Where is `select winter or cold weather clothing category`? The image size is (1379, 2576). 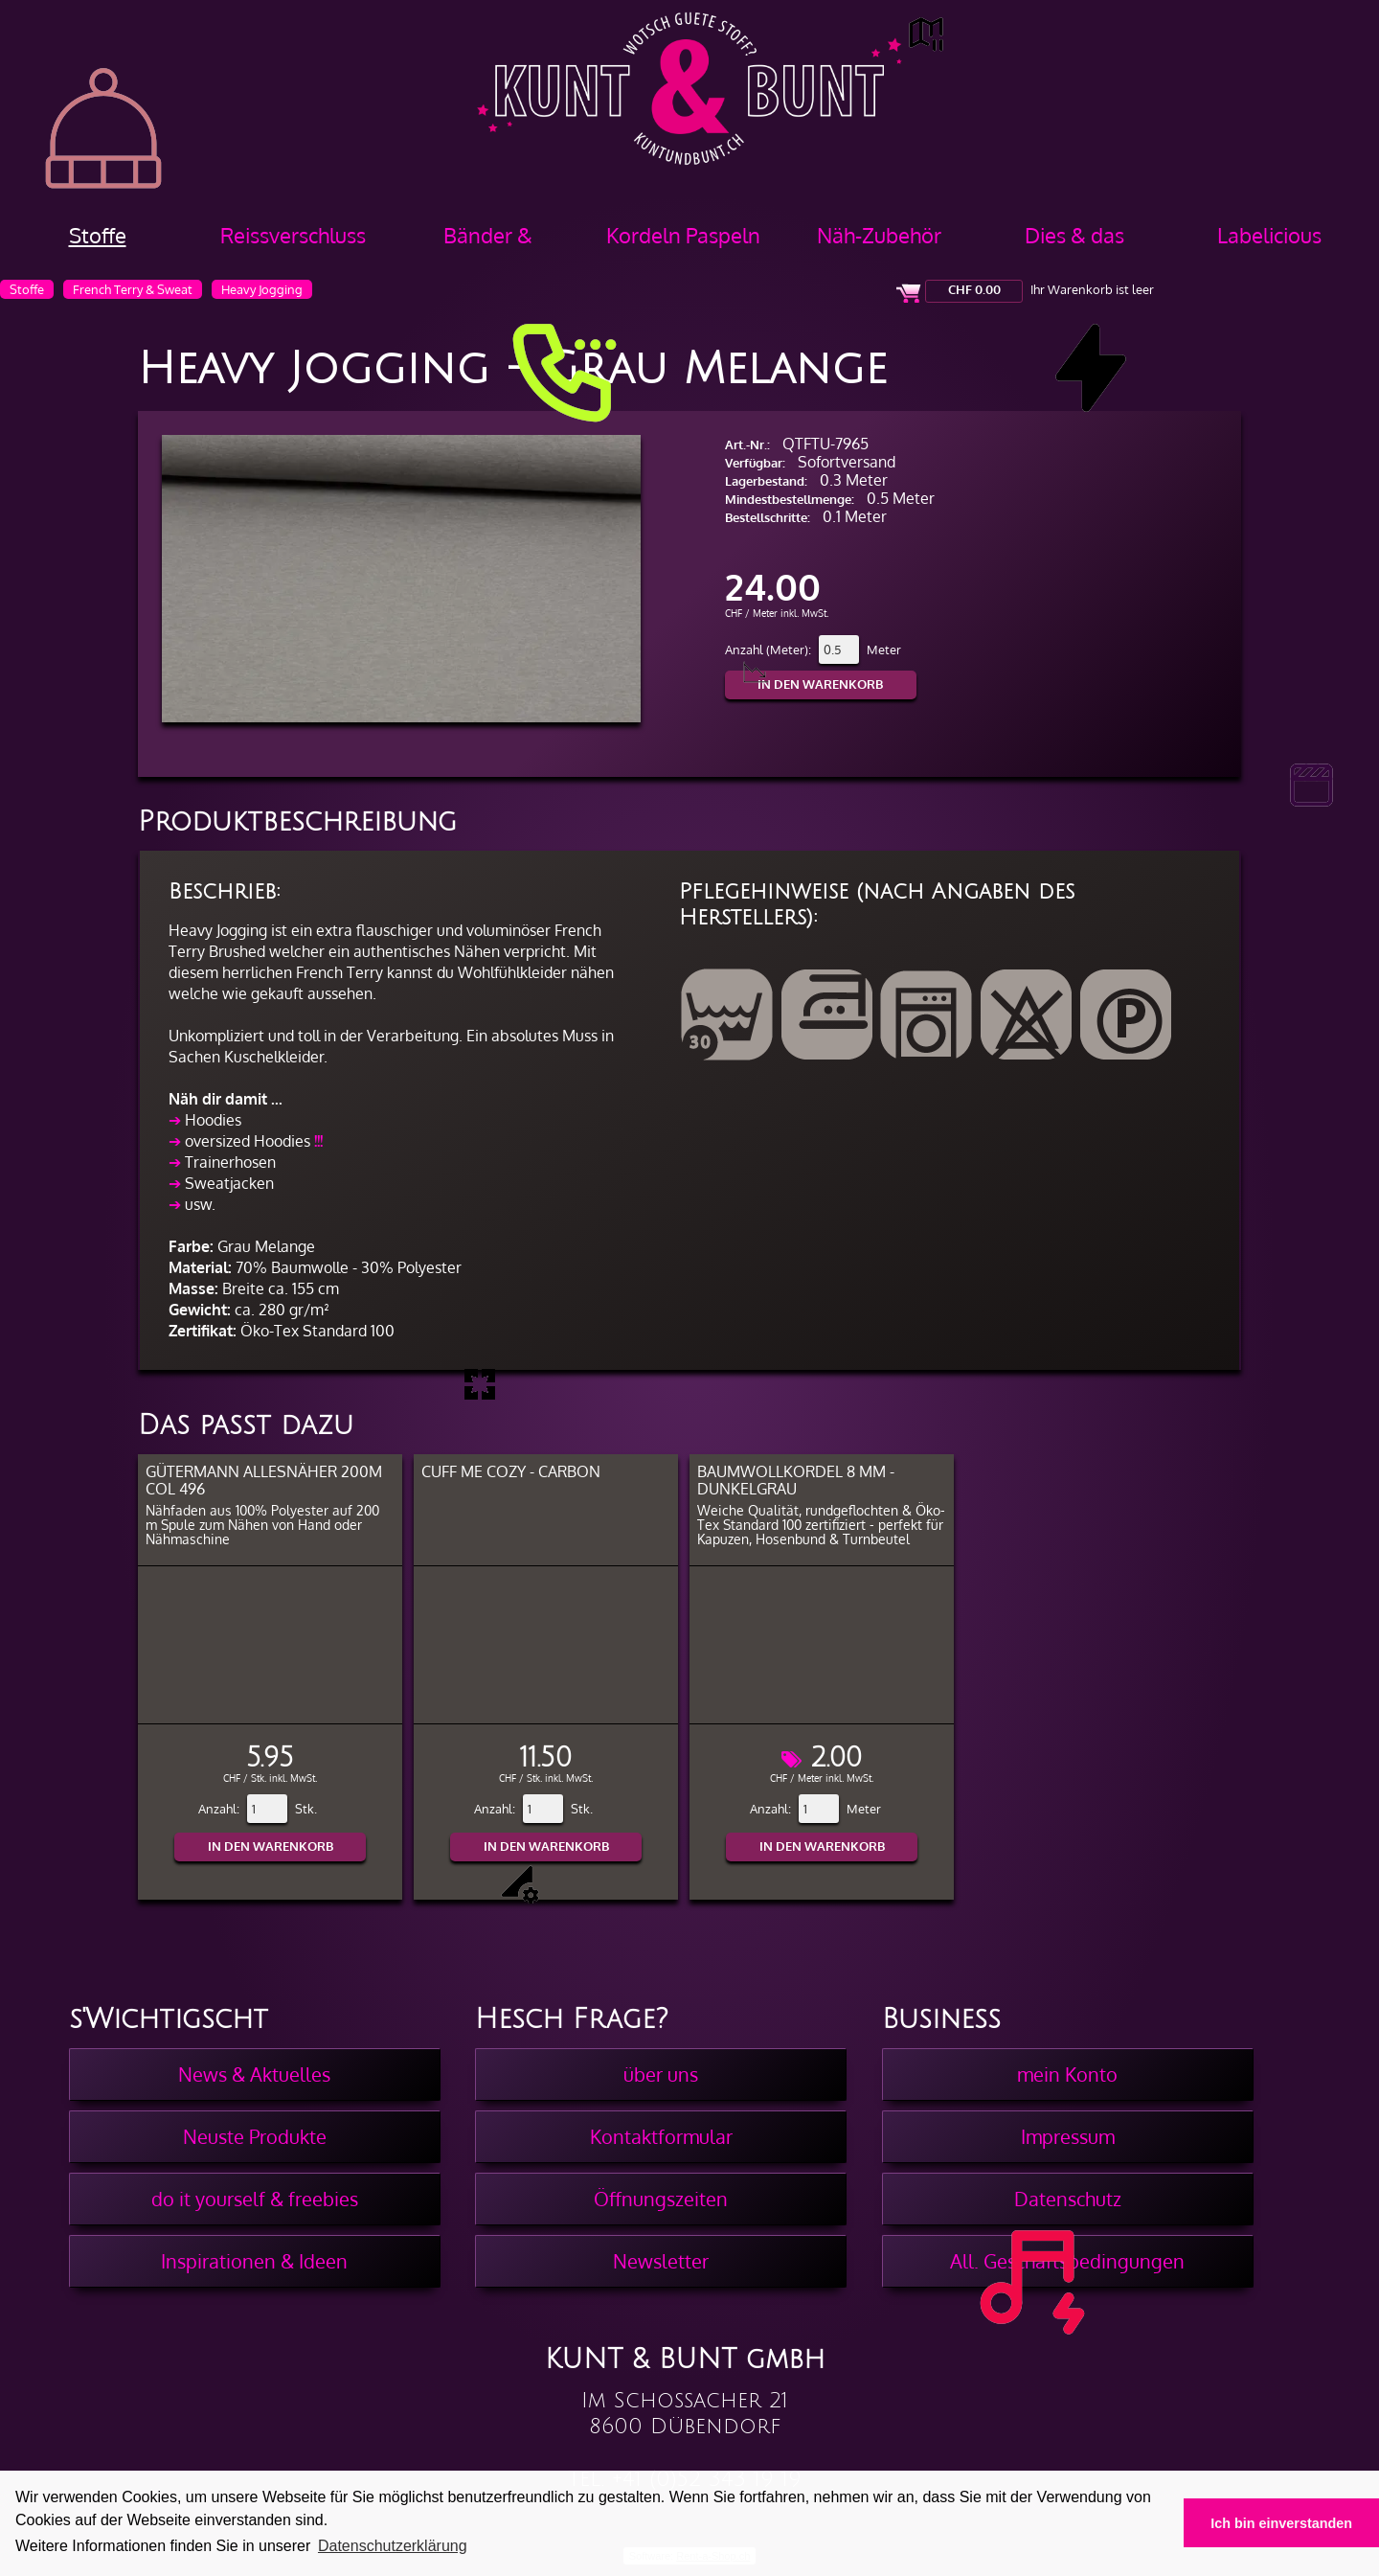 select winter or cold weather clothing category is located at coordinates (103, 135).